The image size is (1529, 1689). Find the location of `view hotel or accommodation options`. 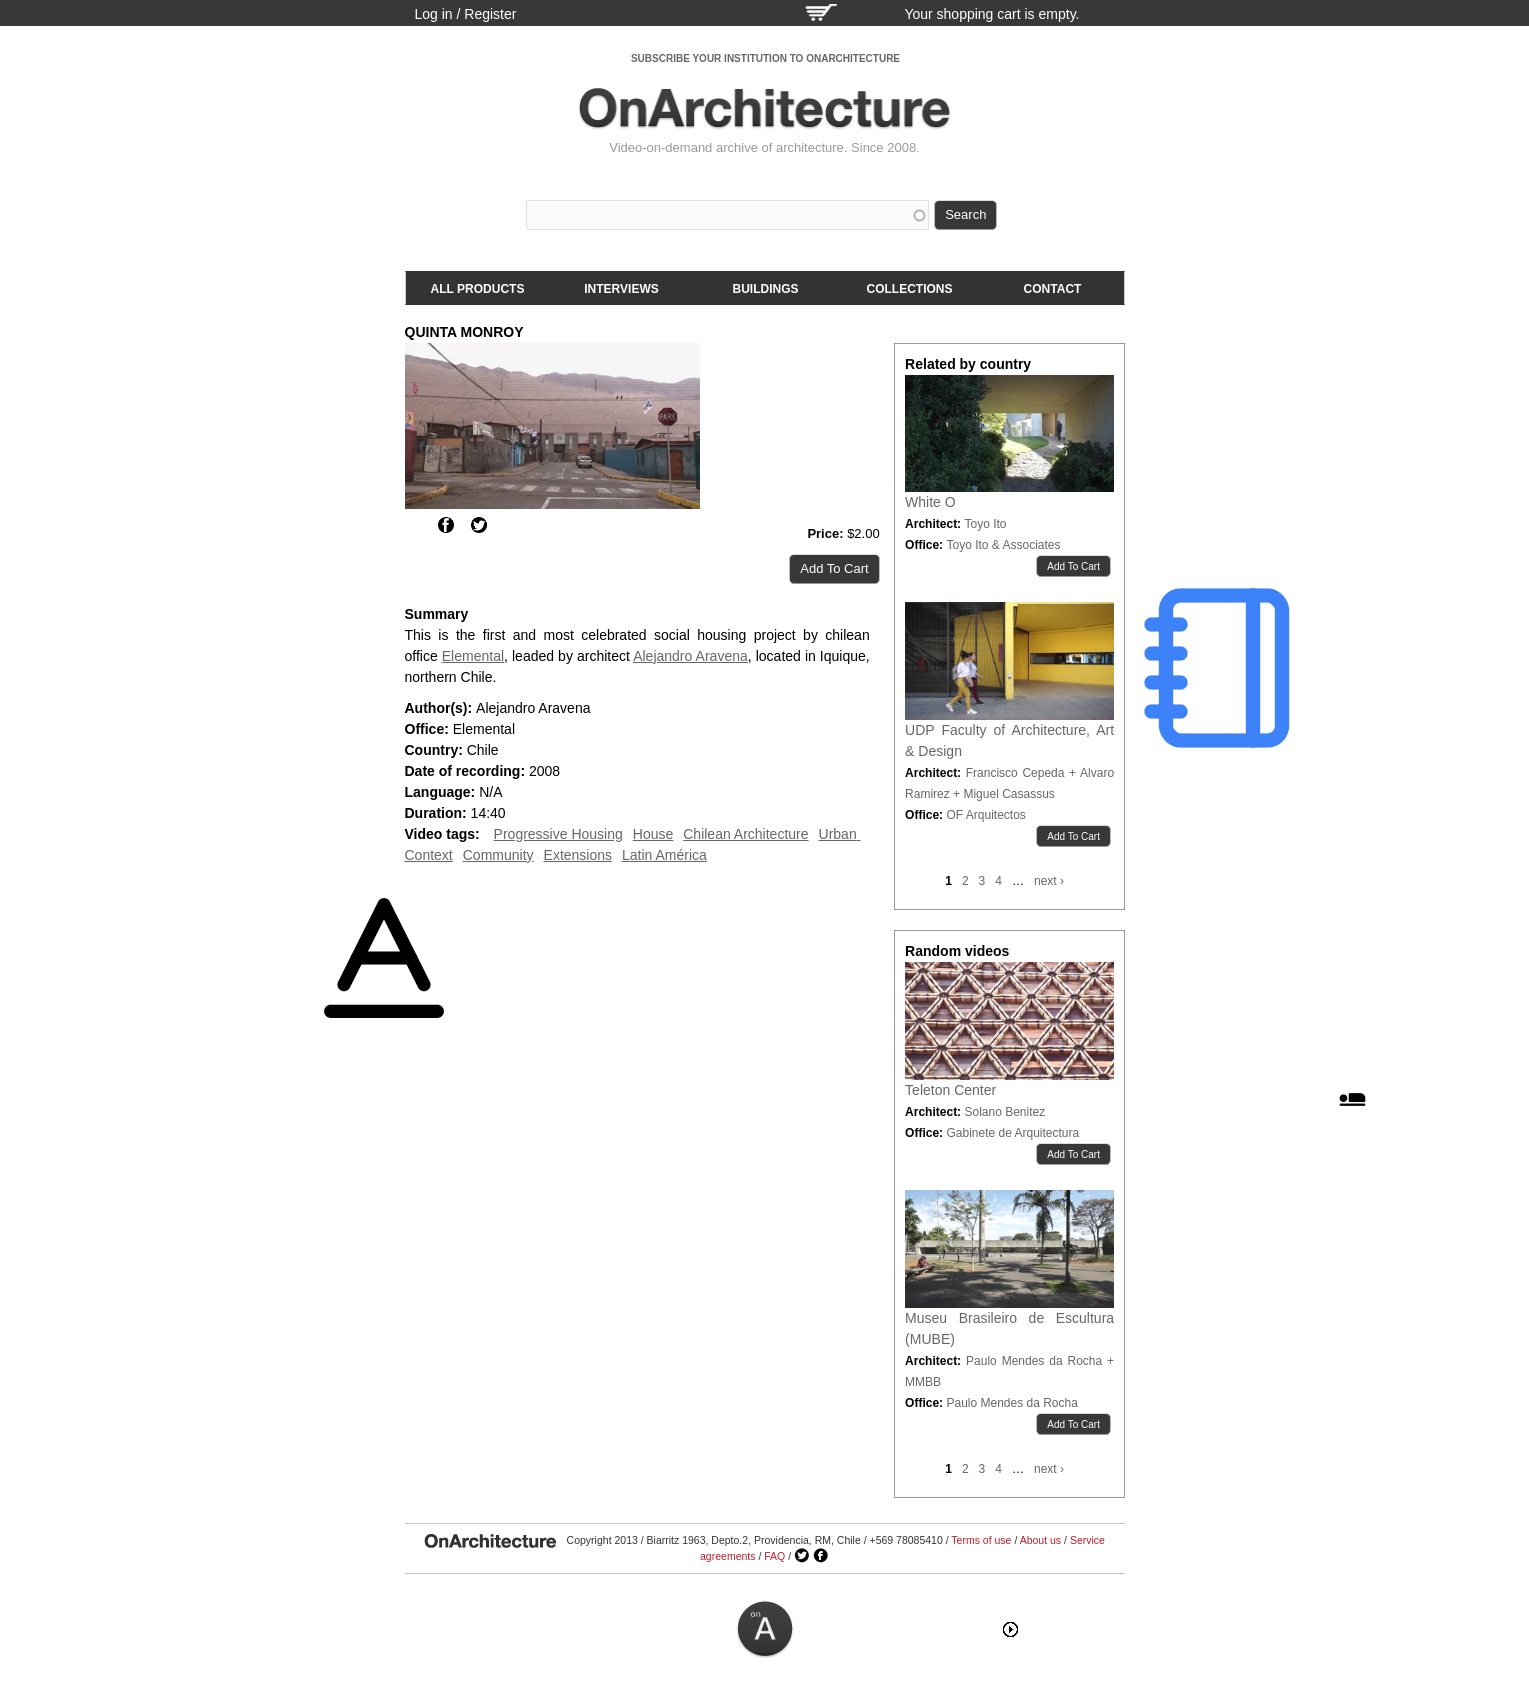

view hotel or accommodation options is located at coordinates (1352, 1099).